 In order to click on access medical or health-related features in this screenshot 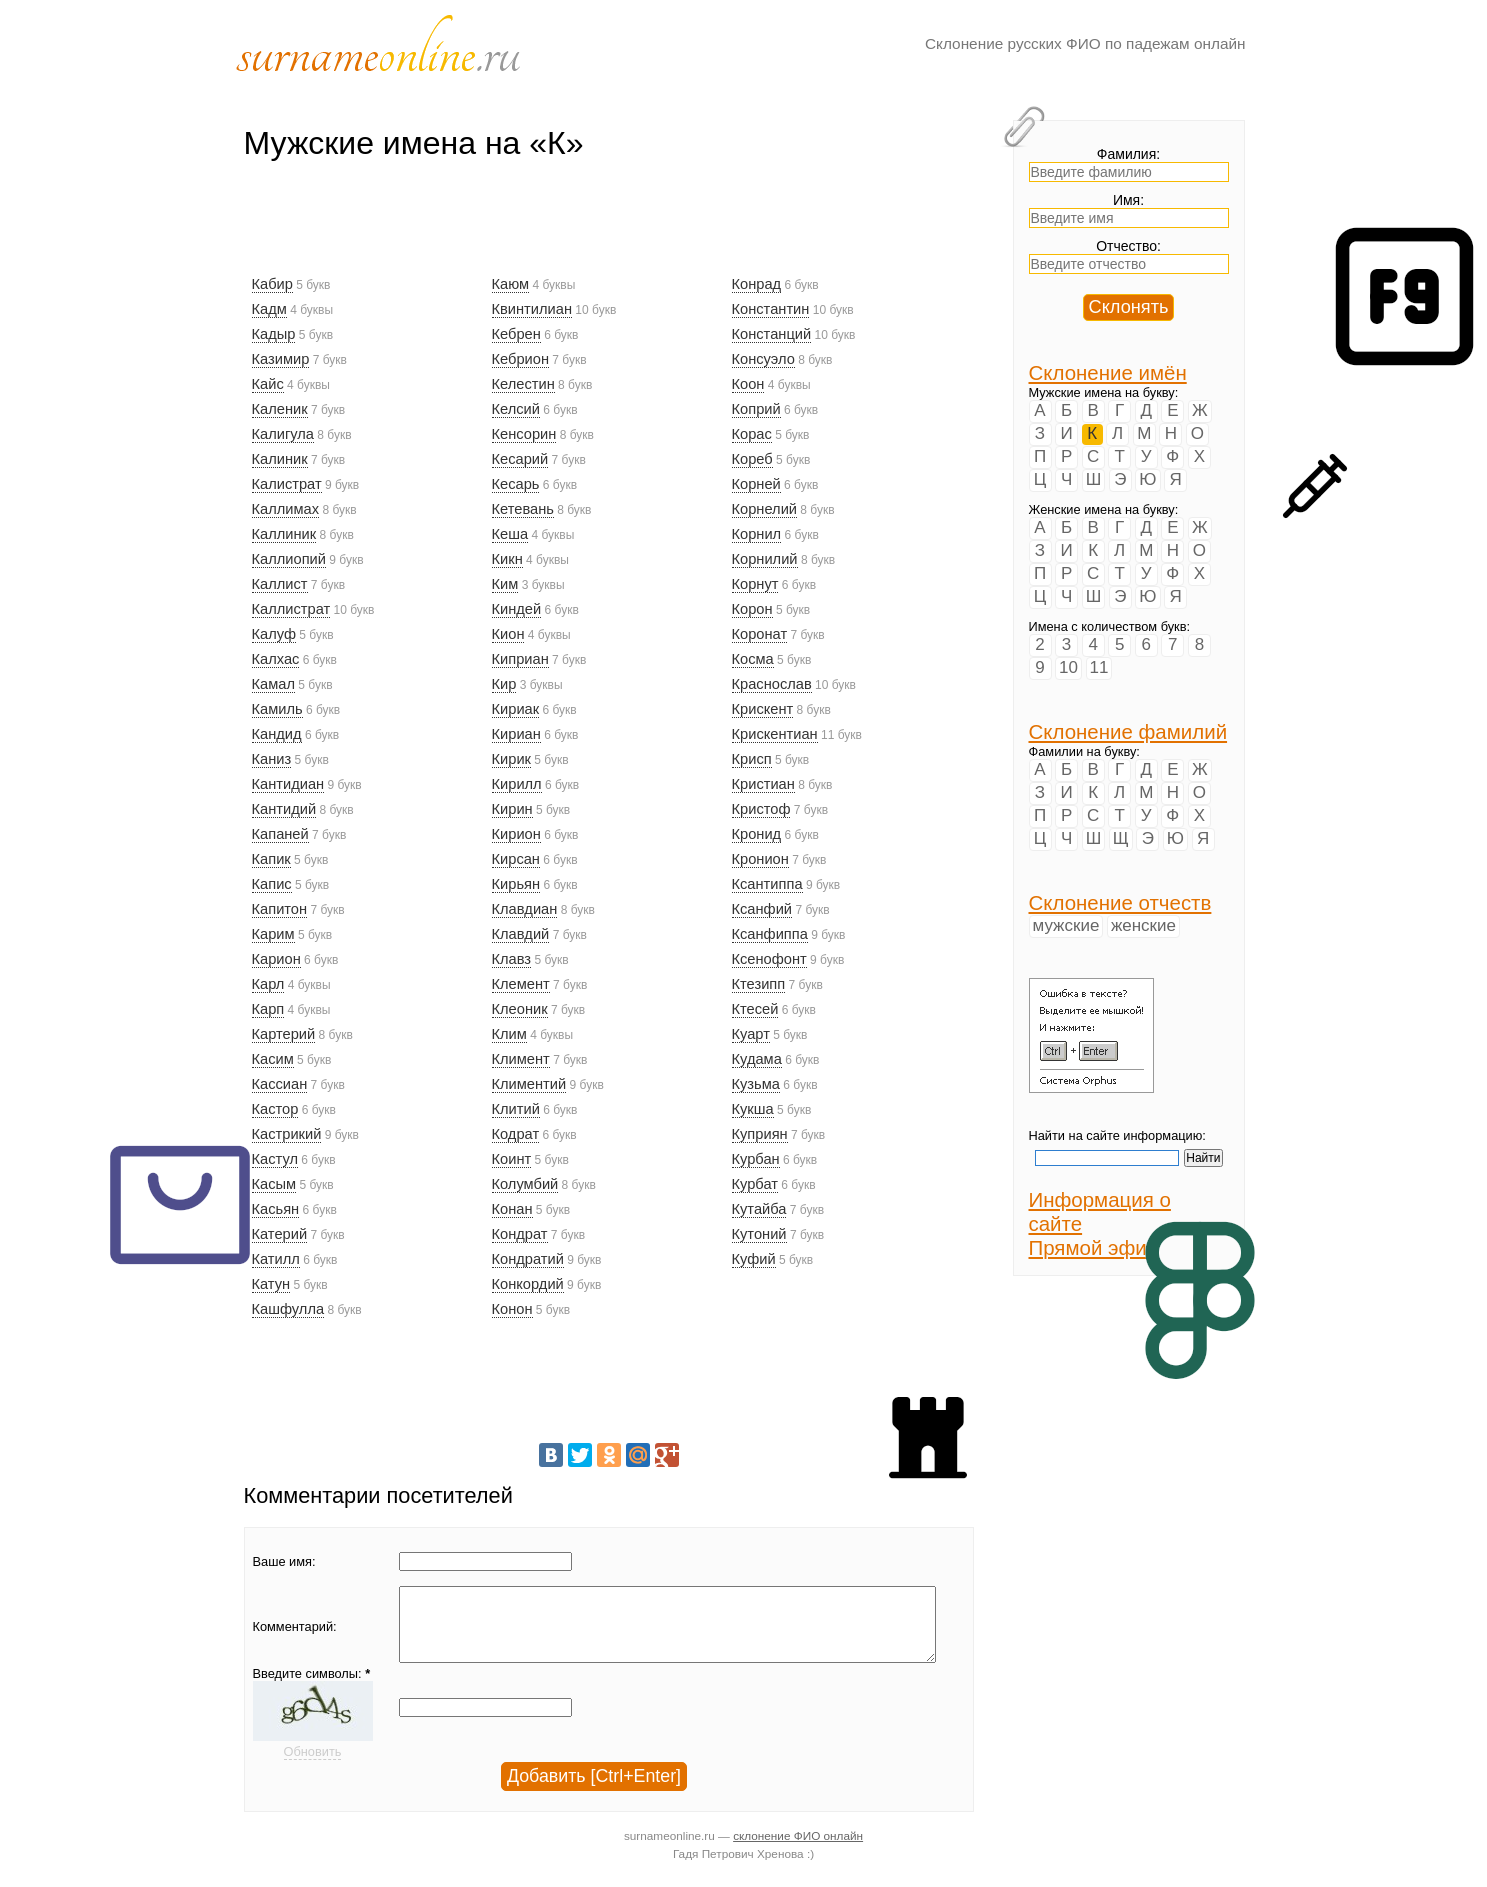, I will do `click(1315, 486)`.